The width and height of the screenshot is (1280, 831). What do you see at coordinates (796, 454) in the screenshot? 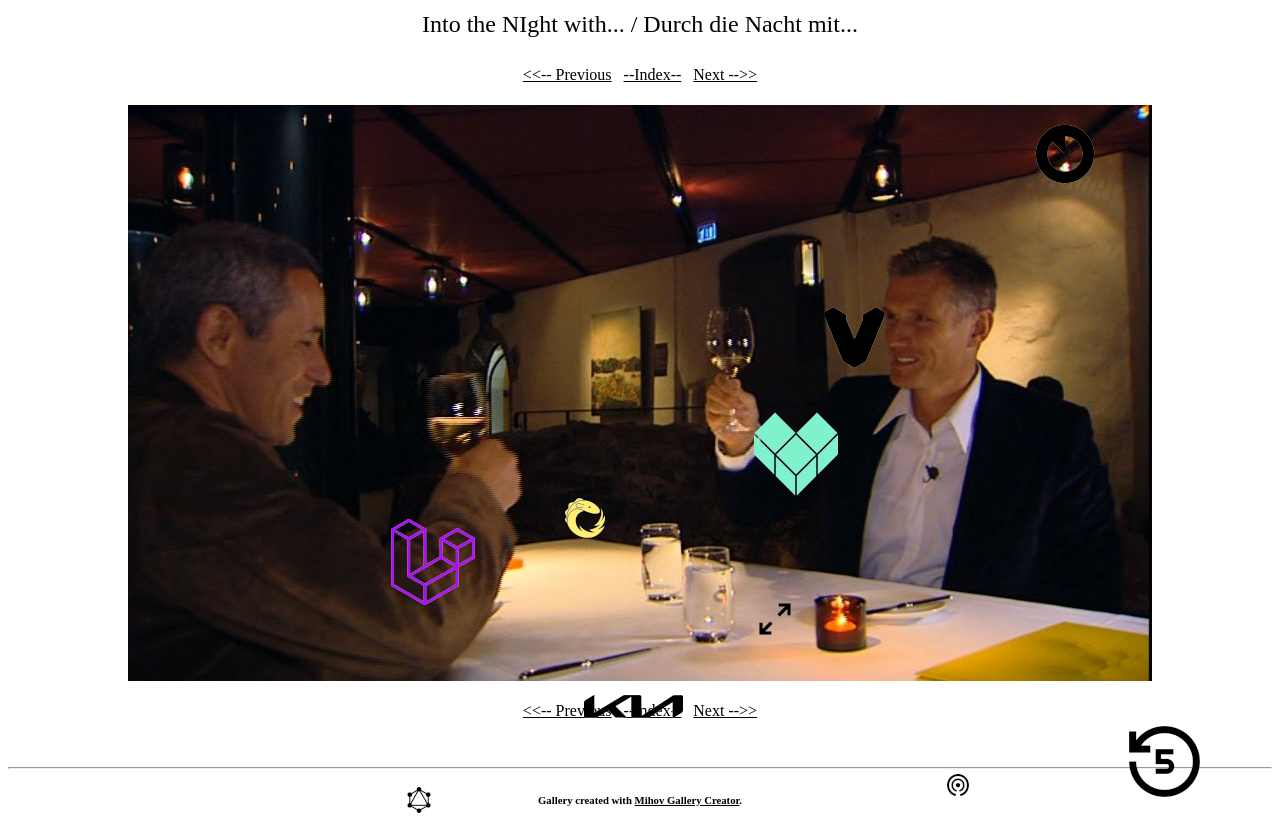
I see `bazel build system logo` at bounding box center [796, 454].